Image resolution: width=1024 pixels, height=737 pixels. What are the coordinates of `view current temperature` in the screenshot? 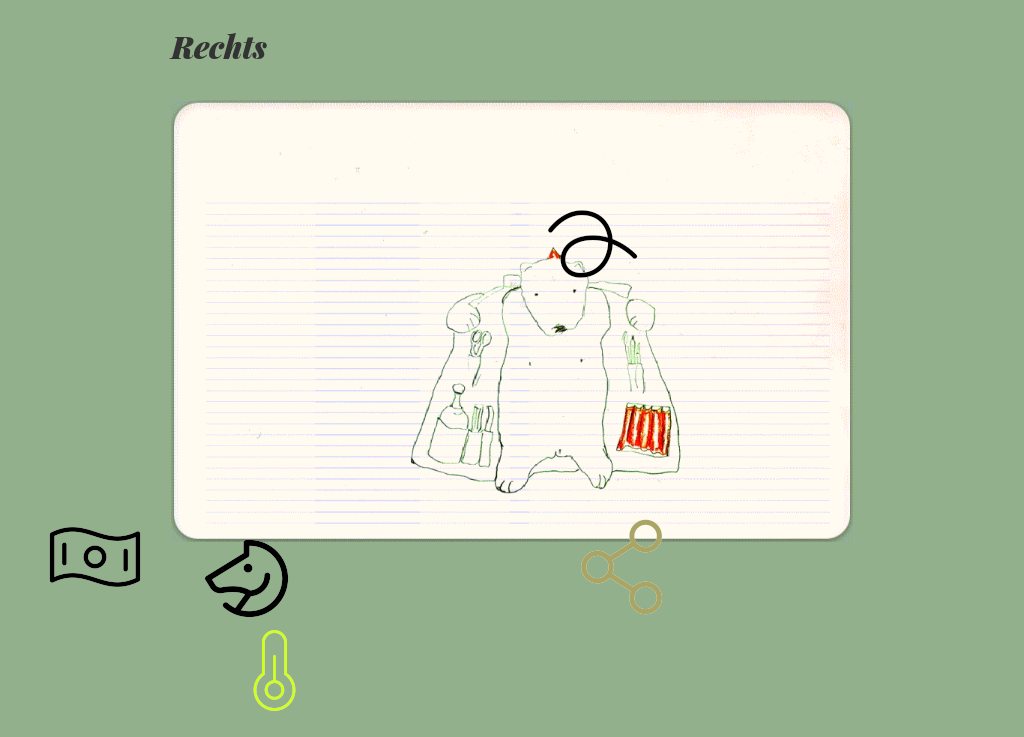 It's located at (274, 670).